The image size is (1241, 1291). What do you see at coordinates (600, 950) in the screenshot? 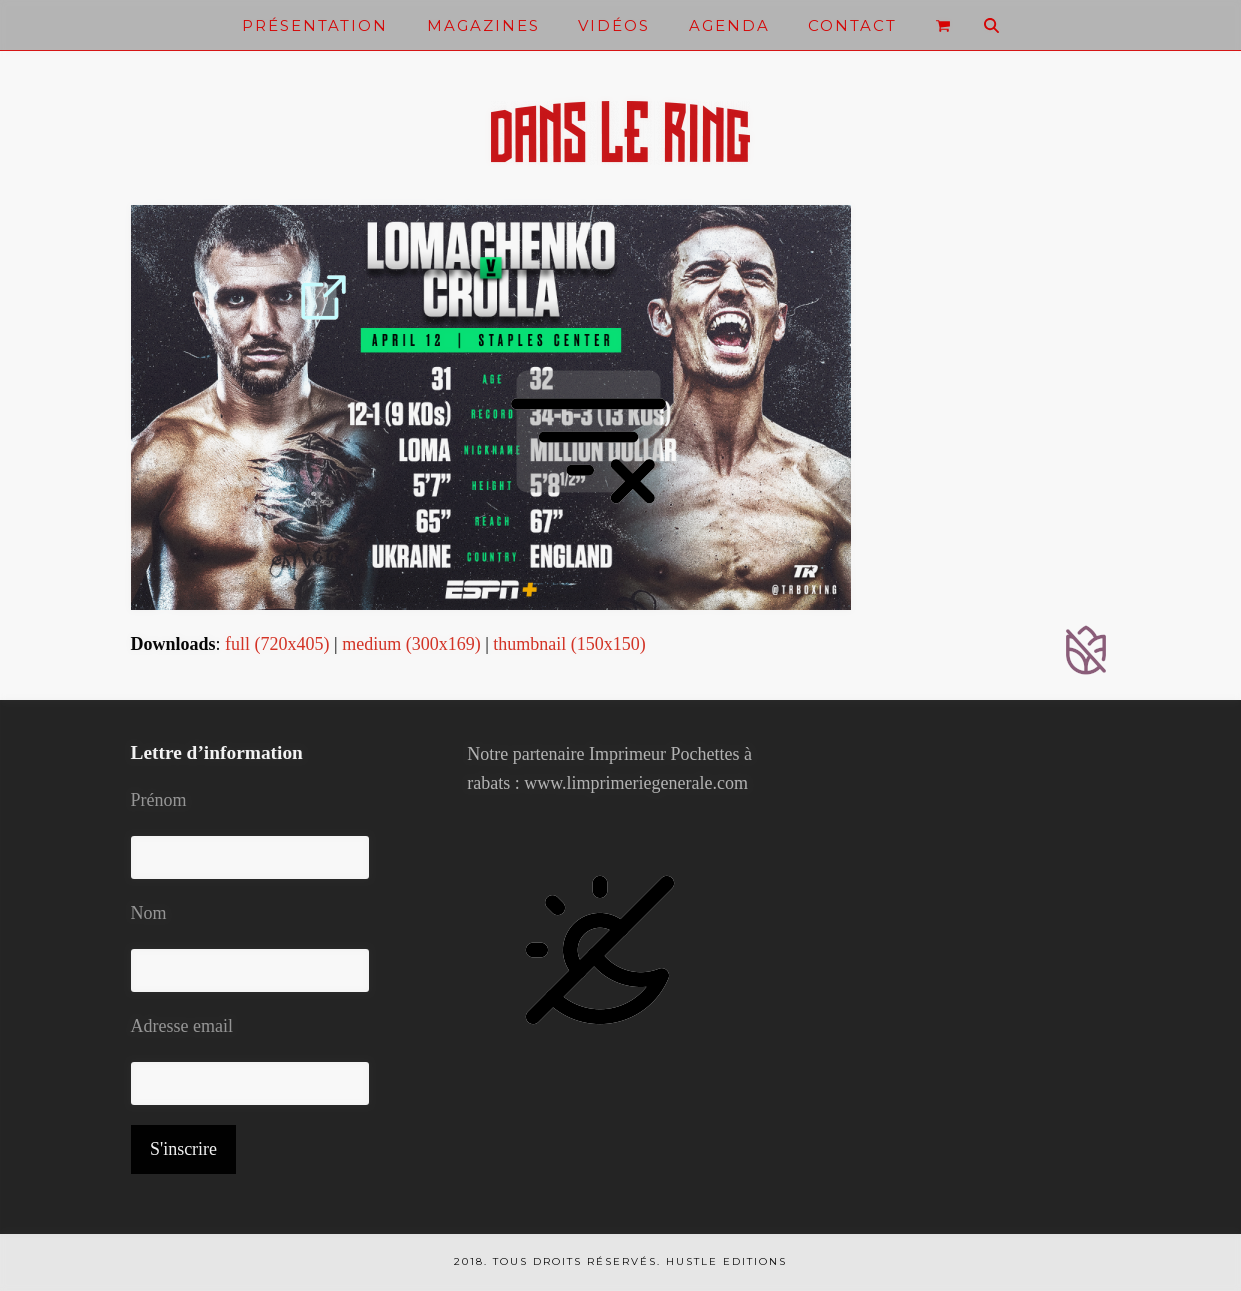
I see `toggle between light and dark mode` at bounding box center [600, 950].